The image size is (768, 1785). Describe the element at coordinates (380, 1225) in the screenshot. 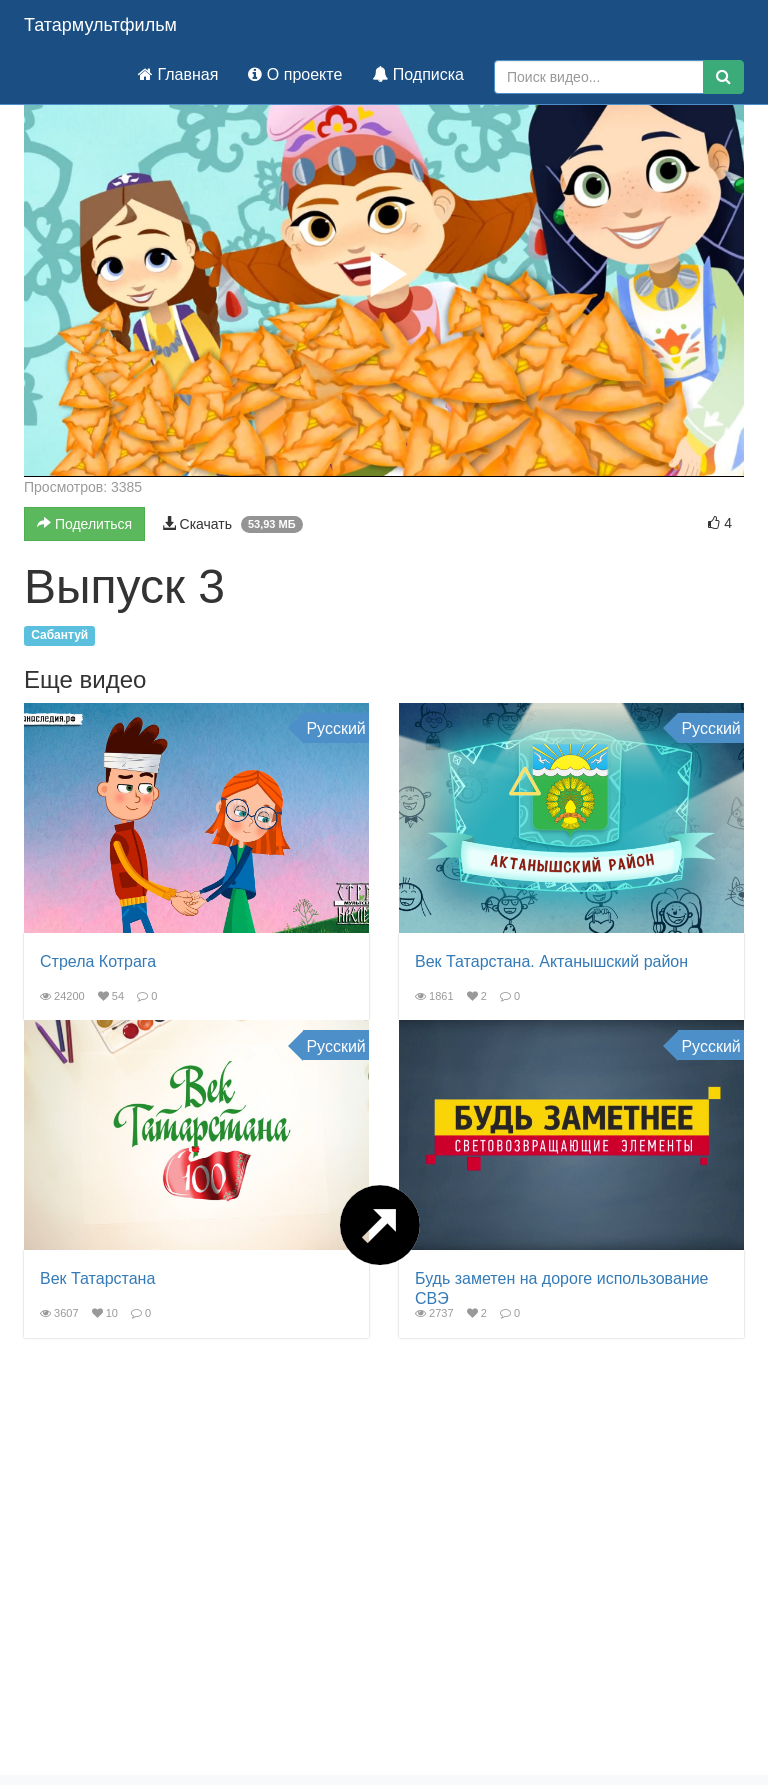

I see `open link in new tab or window` at that location.